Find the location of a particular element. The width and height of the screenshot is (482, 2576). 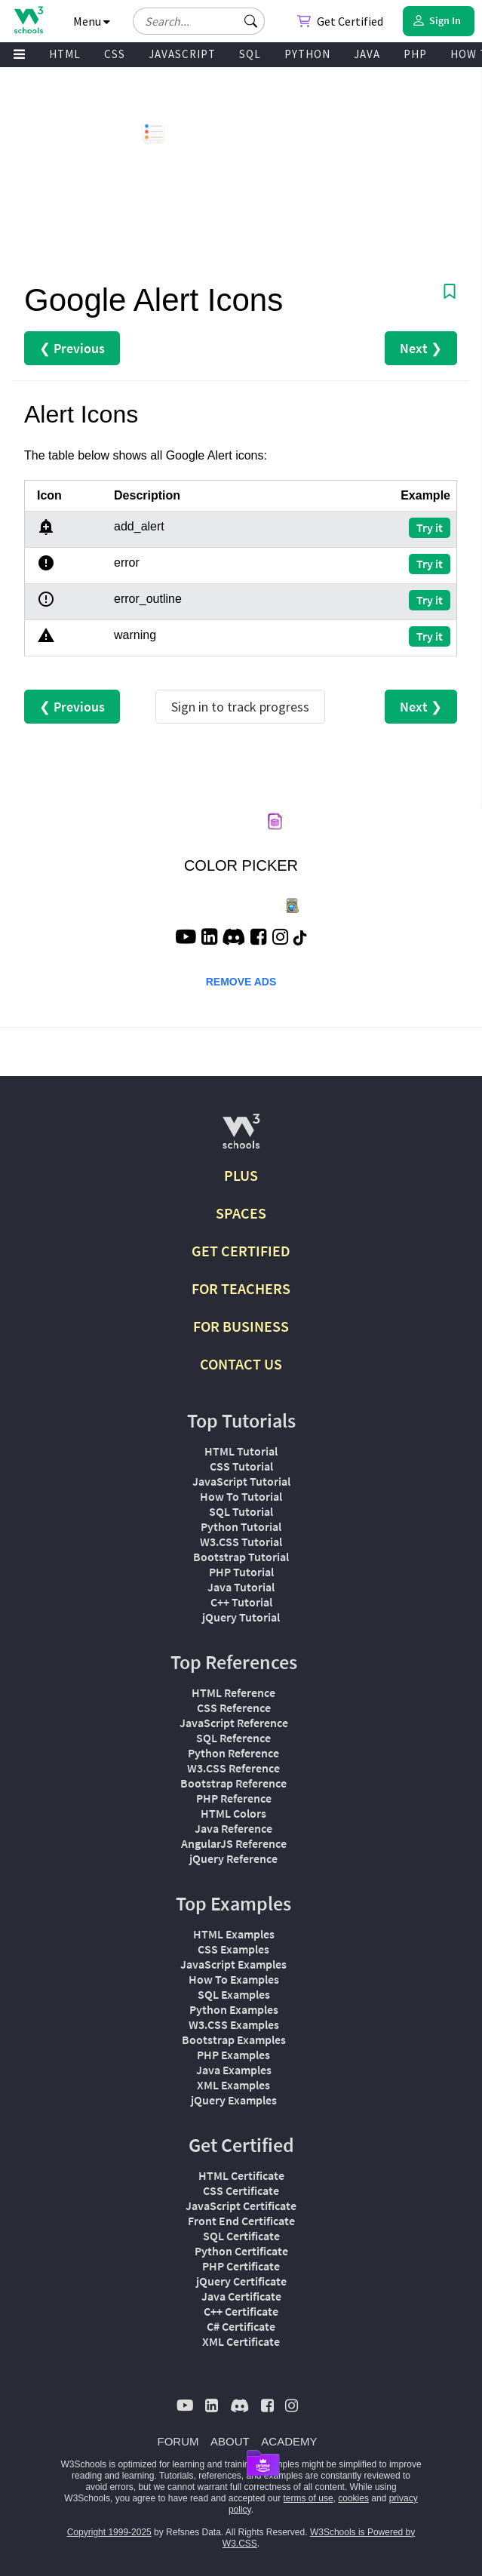

locked RAID 0 storage array is located at coordinates (292, 905).